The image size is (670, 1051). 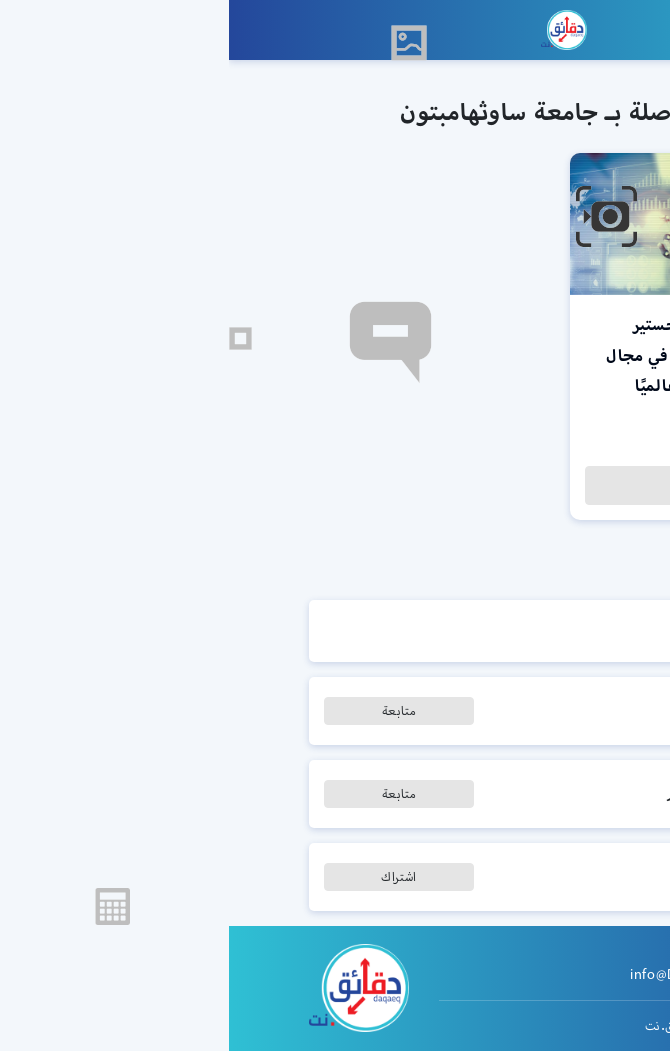 I want to click on maximize the current window to full screen, so click(x=240, y=338).